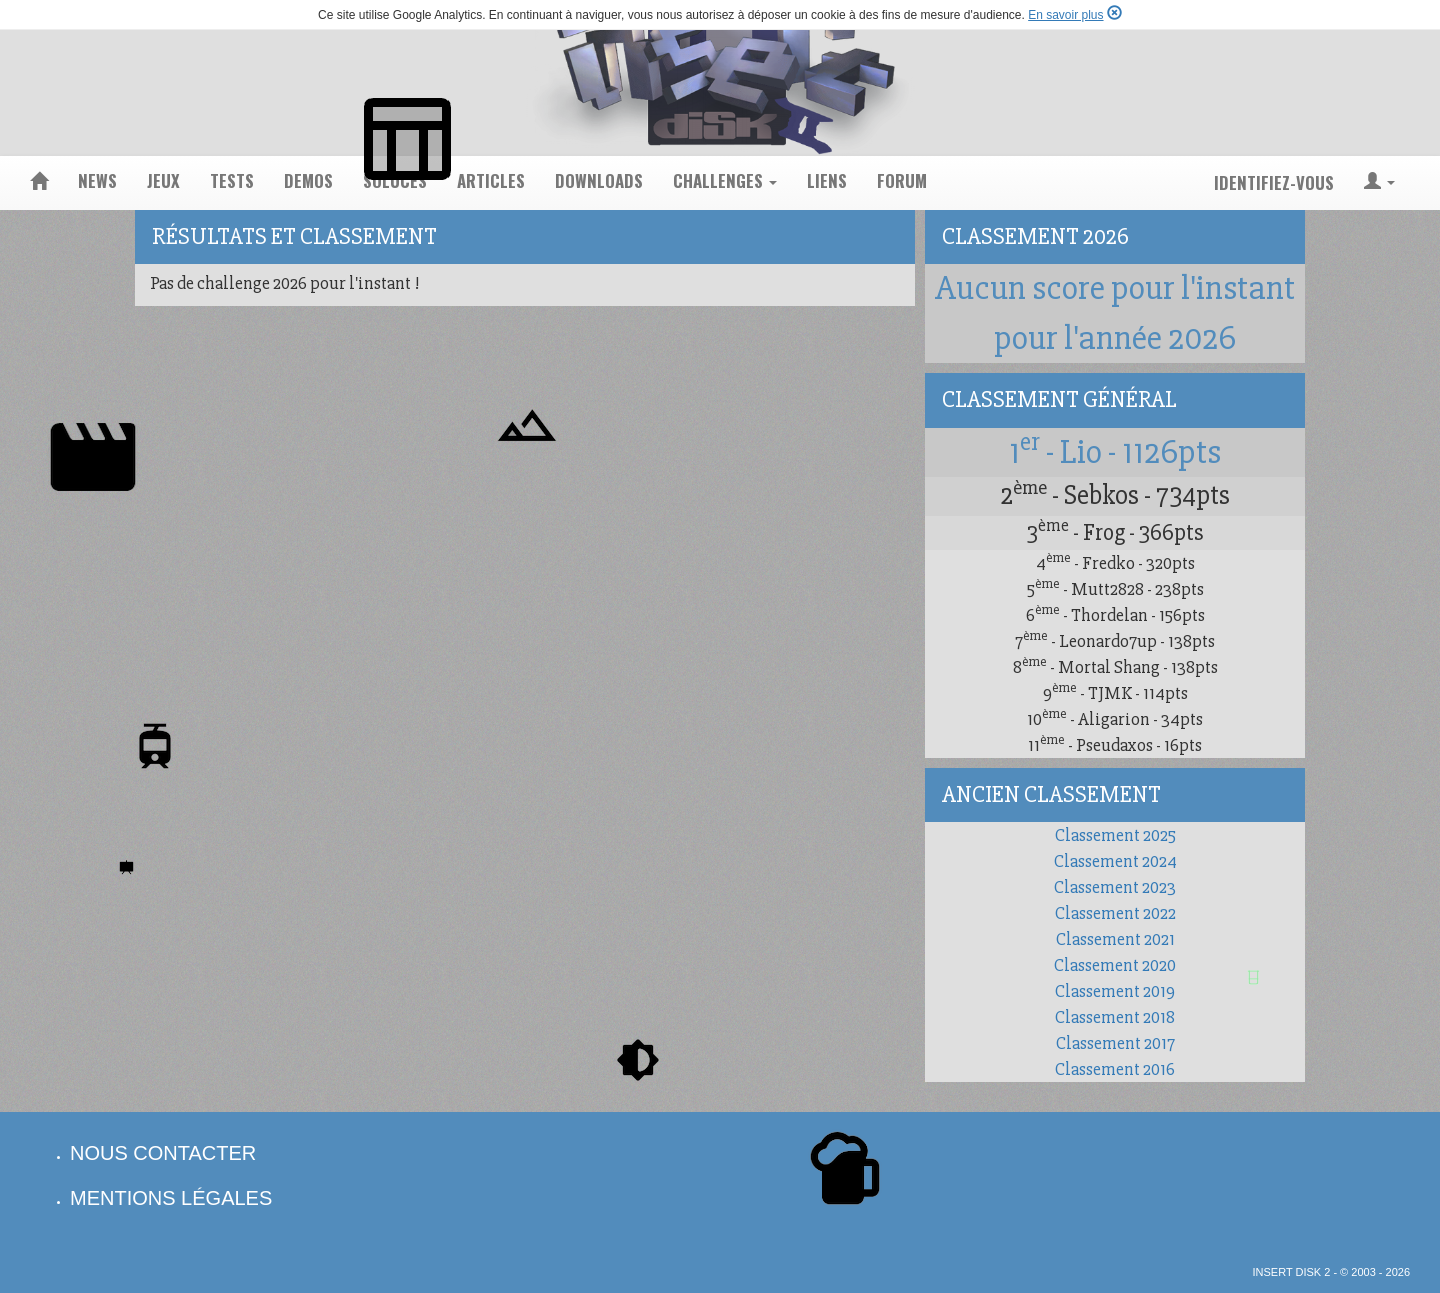  I want to click on access video or movie content, so click(93, 457).